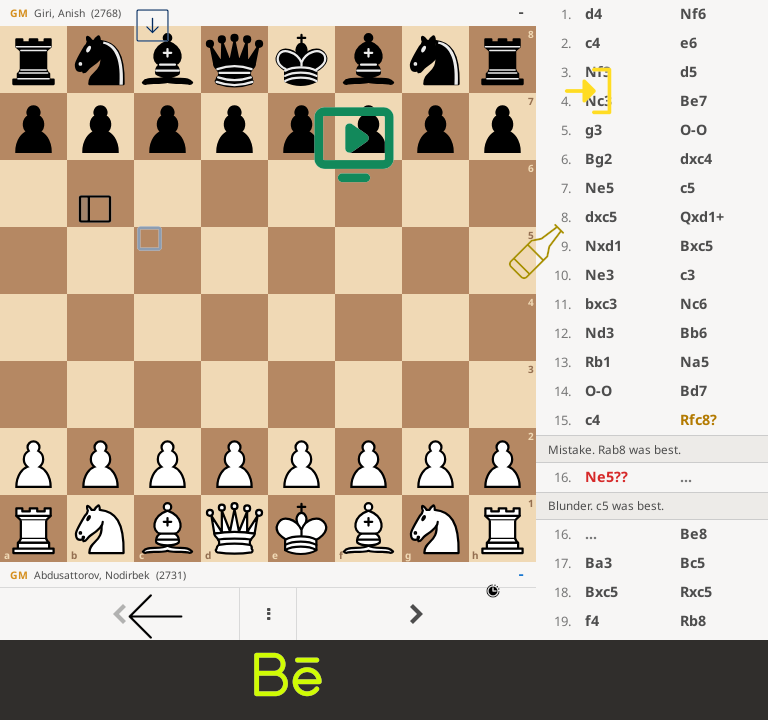 Image resolution: width=768 pixels, height=720 pixels. What do you see at coordinates (149, 238) in the screenshot?
I see `stop media playback` at bounding box center [149, 238].